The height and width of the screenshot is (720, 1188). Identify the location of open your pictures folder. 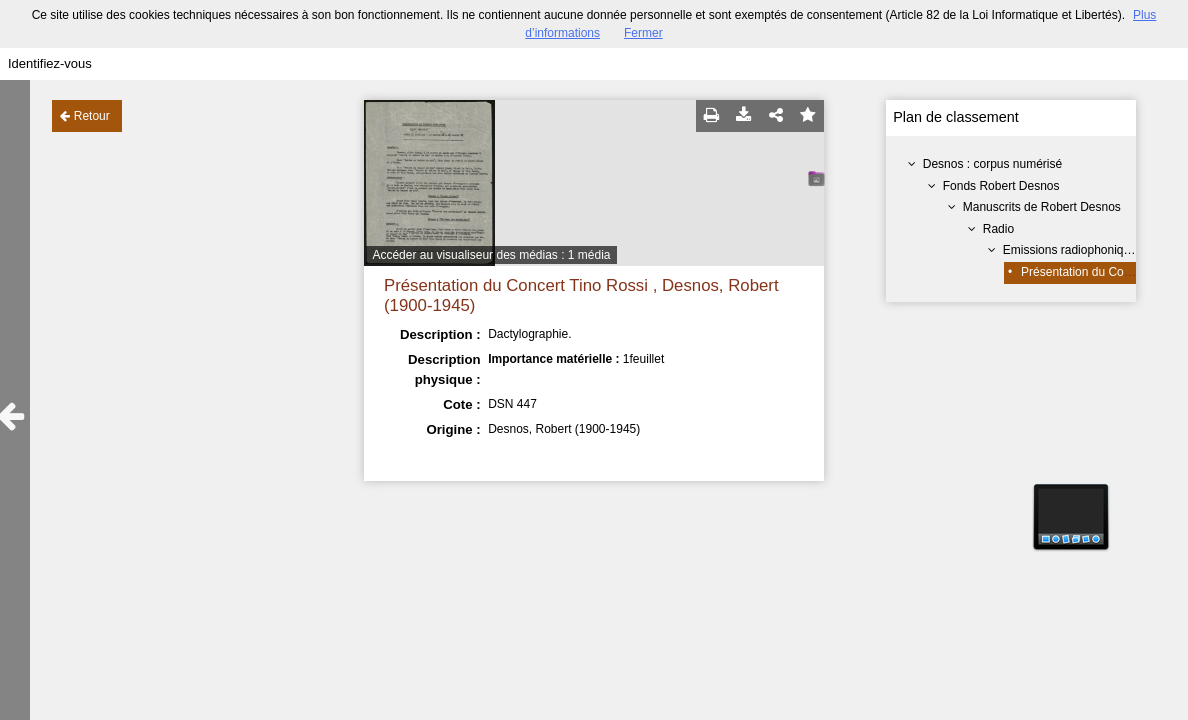
(816, 178).